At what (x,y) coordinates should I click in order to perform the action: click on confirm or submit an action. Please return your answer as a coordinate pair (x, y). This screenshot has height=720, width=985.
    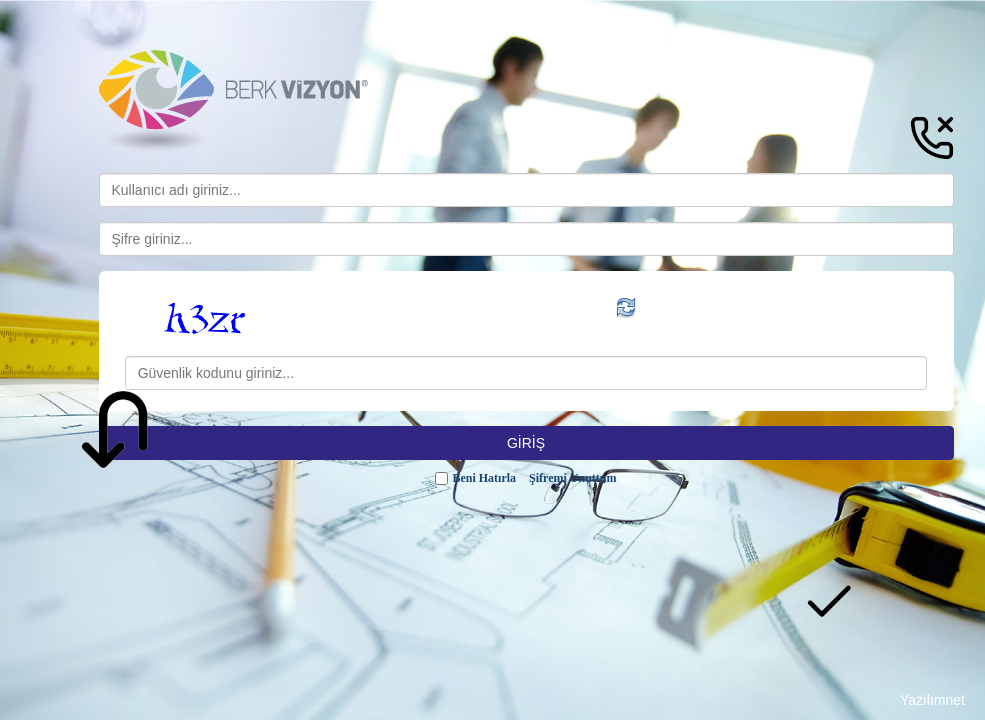
    Looking at the image, I should click on (828, 599).